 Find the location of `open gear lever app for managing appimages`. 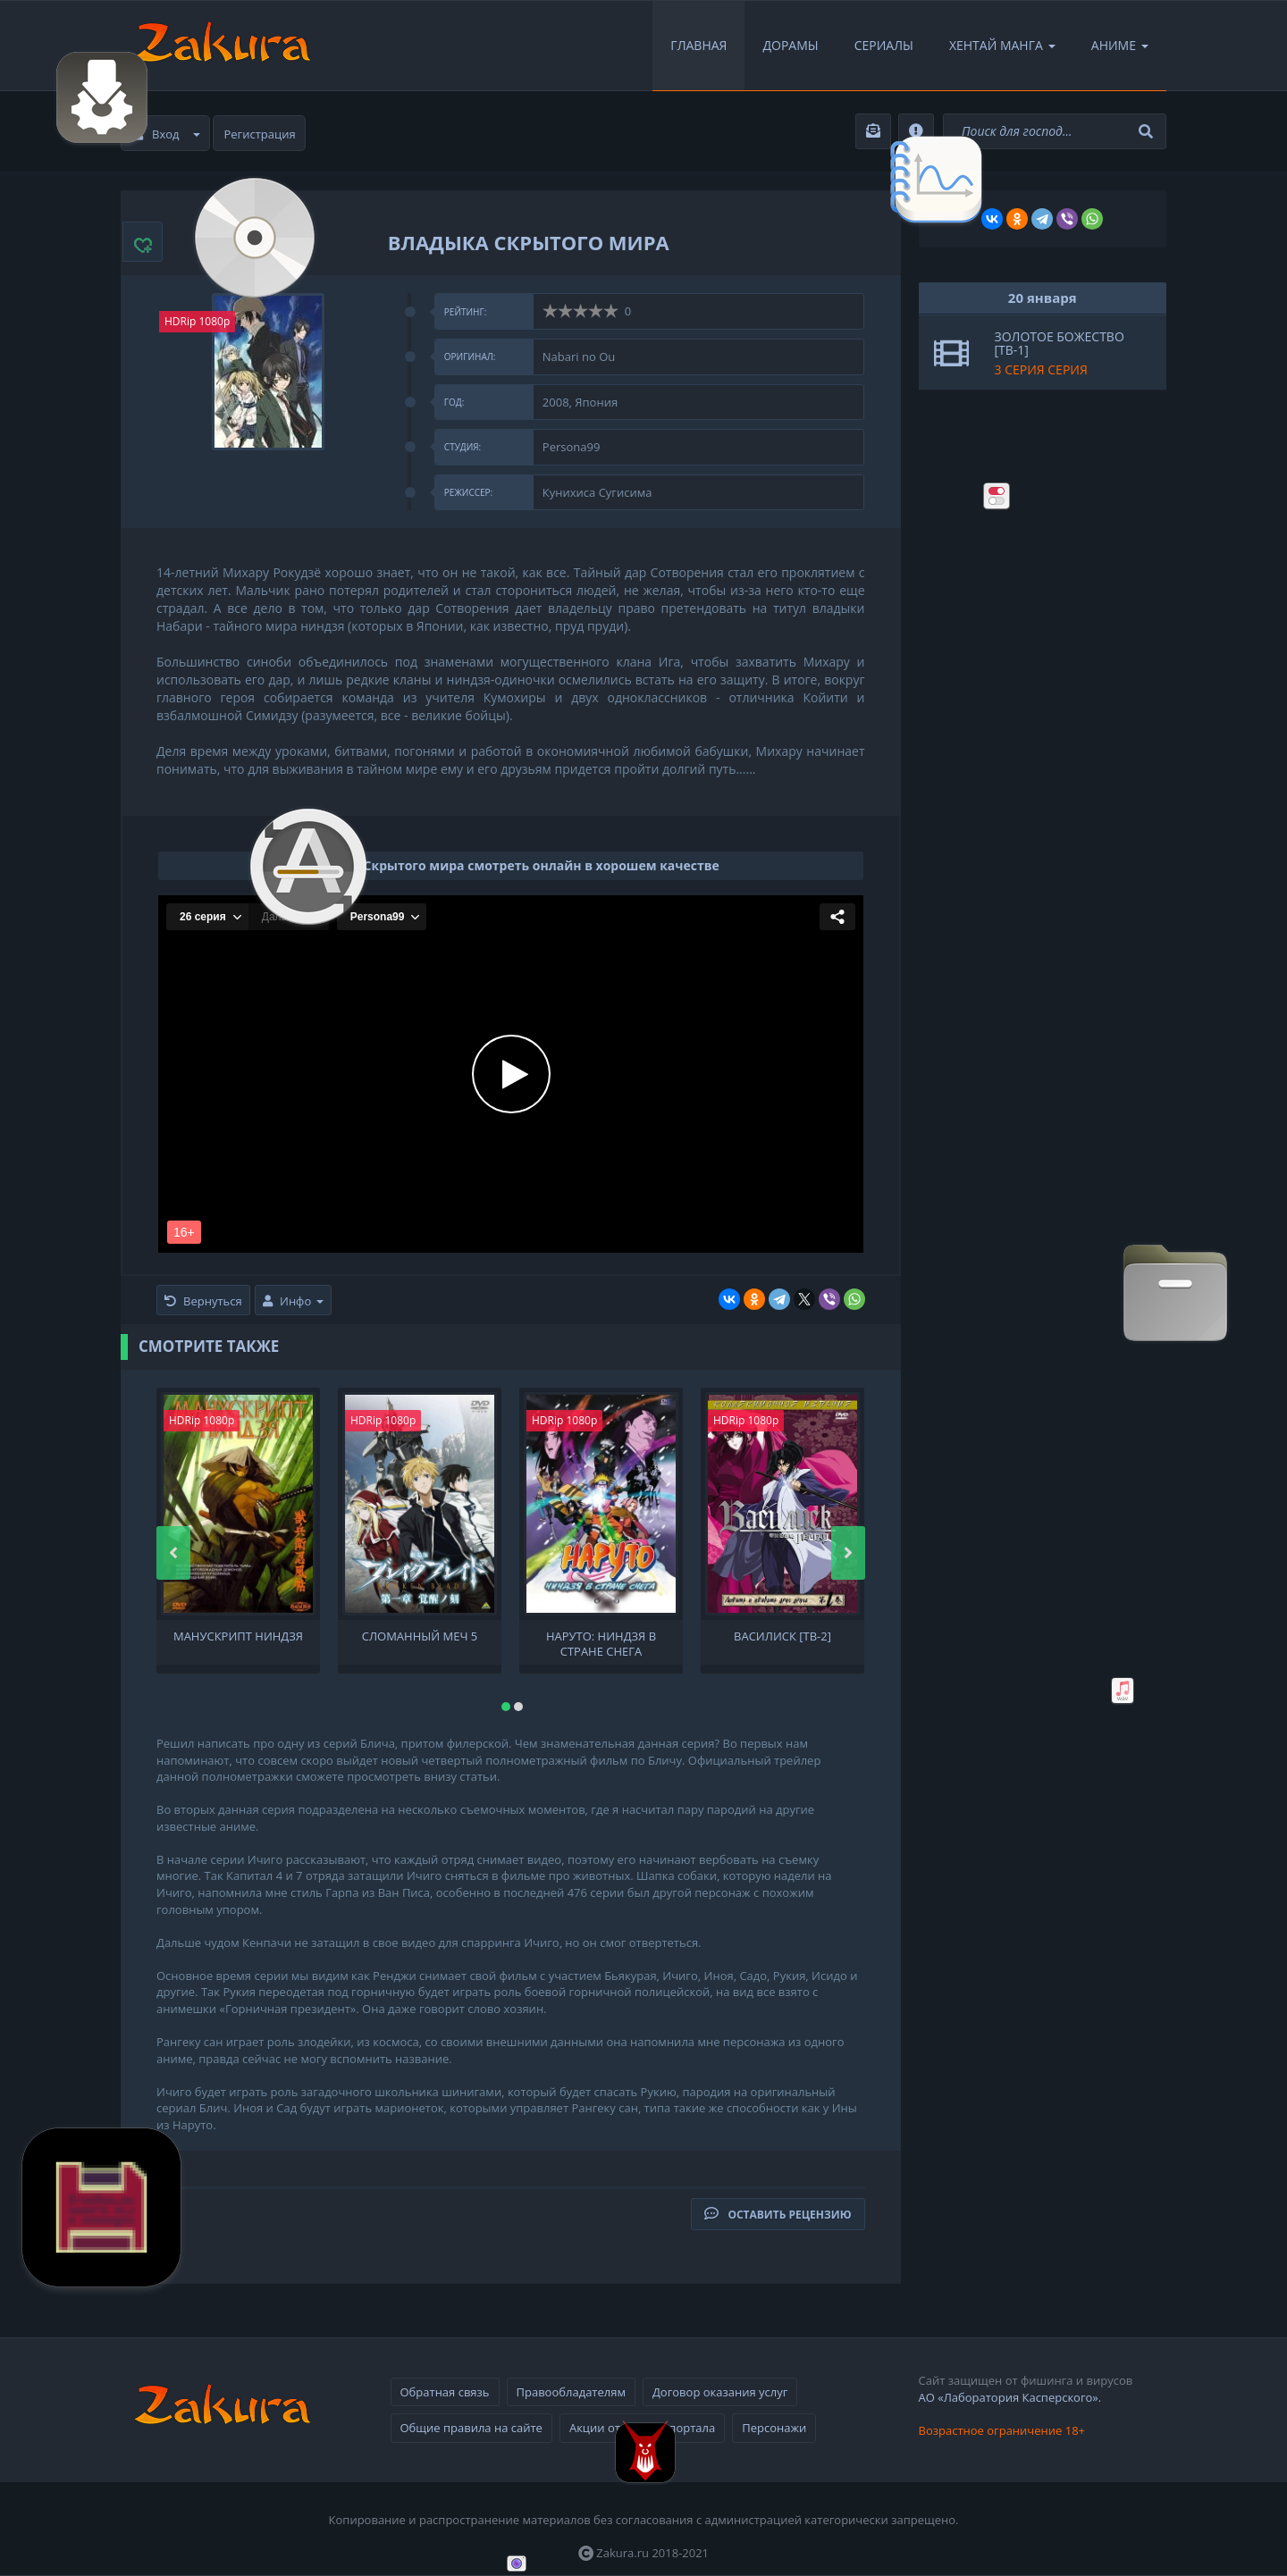

open gear lever app for managing appimages is located at coordinates (102, 97).